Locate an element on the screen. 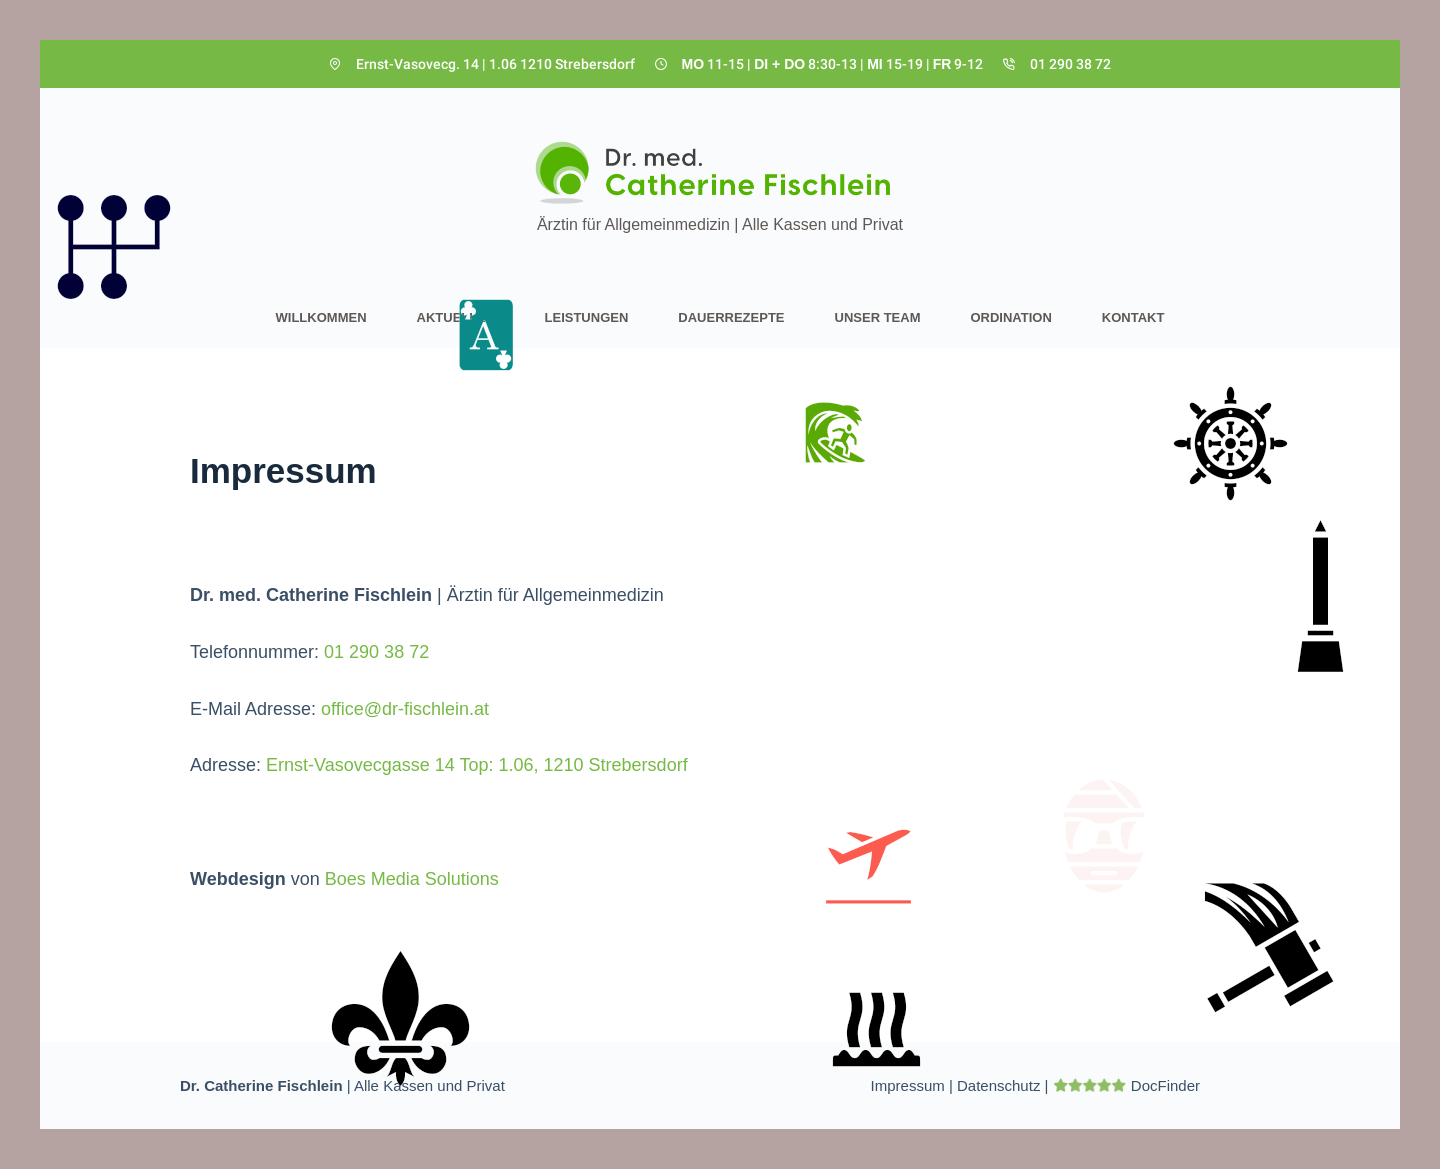  indicates a hot surface warning is located at coordinates (876, 1029).